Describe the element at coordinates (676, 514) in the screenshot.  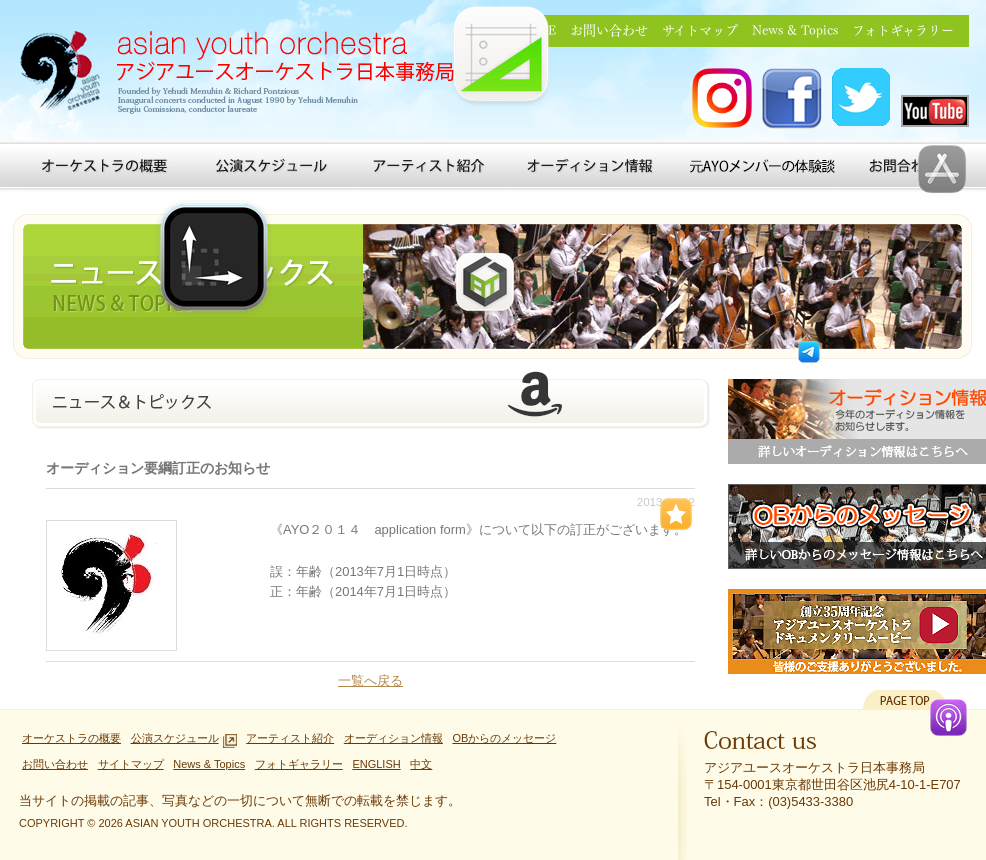
I see `view featured applications` at that location.